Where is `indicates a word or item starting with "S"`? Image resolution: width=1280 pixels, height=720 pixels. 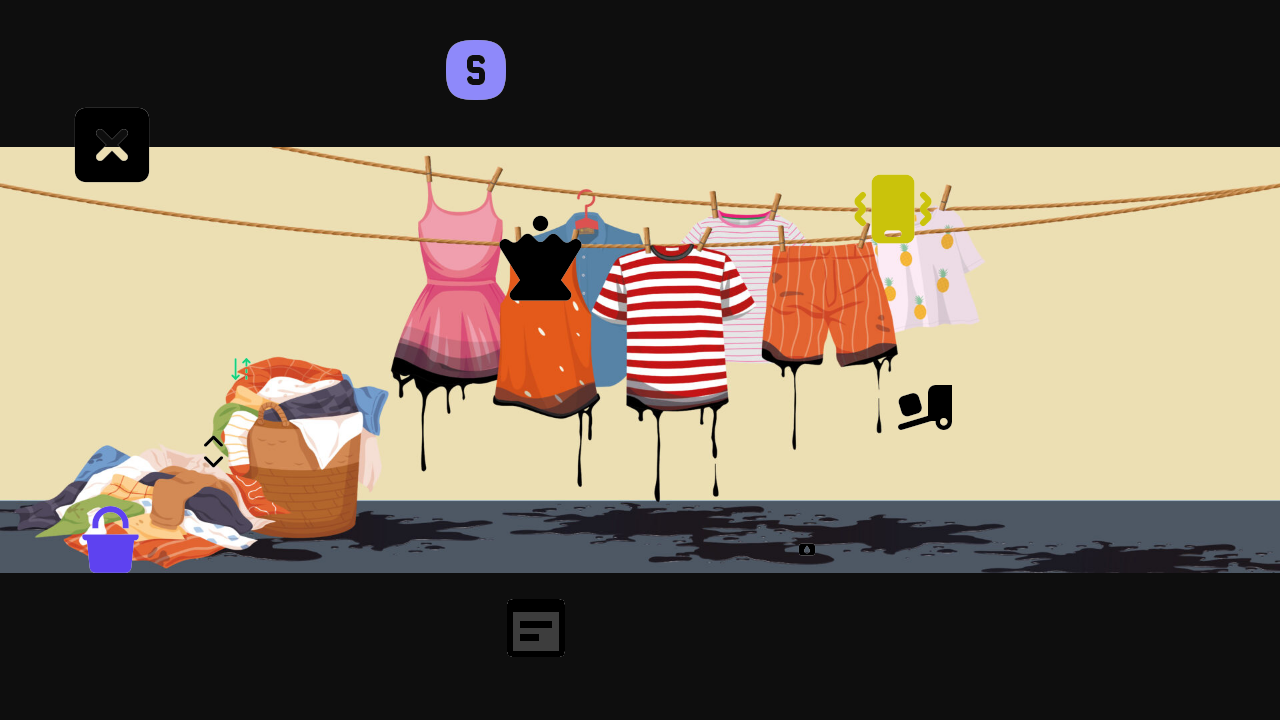
indicates a word or item starting with "S" is located at coordinates (476, 70).